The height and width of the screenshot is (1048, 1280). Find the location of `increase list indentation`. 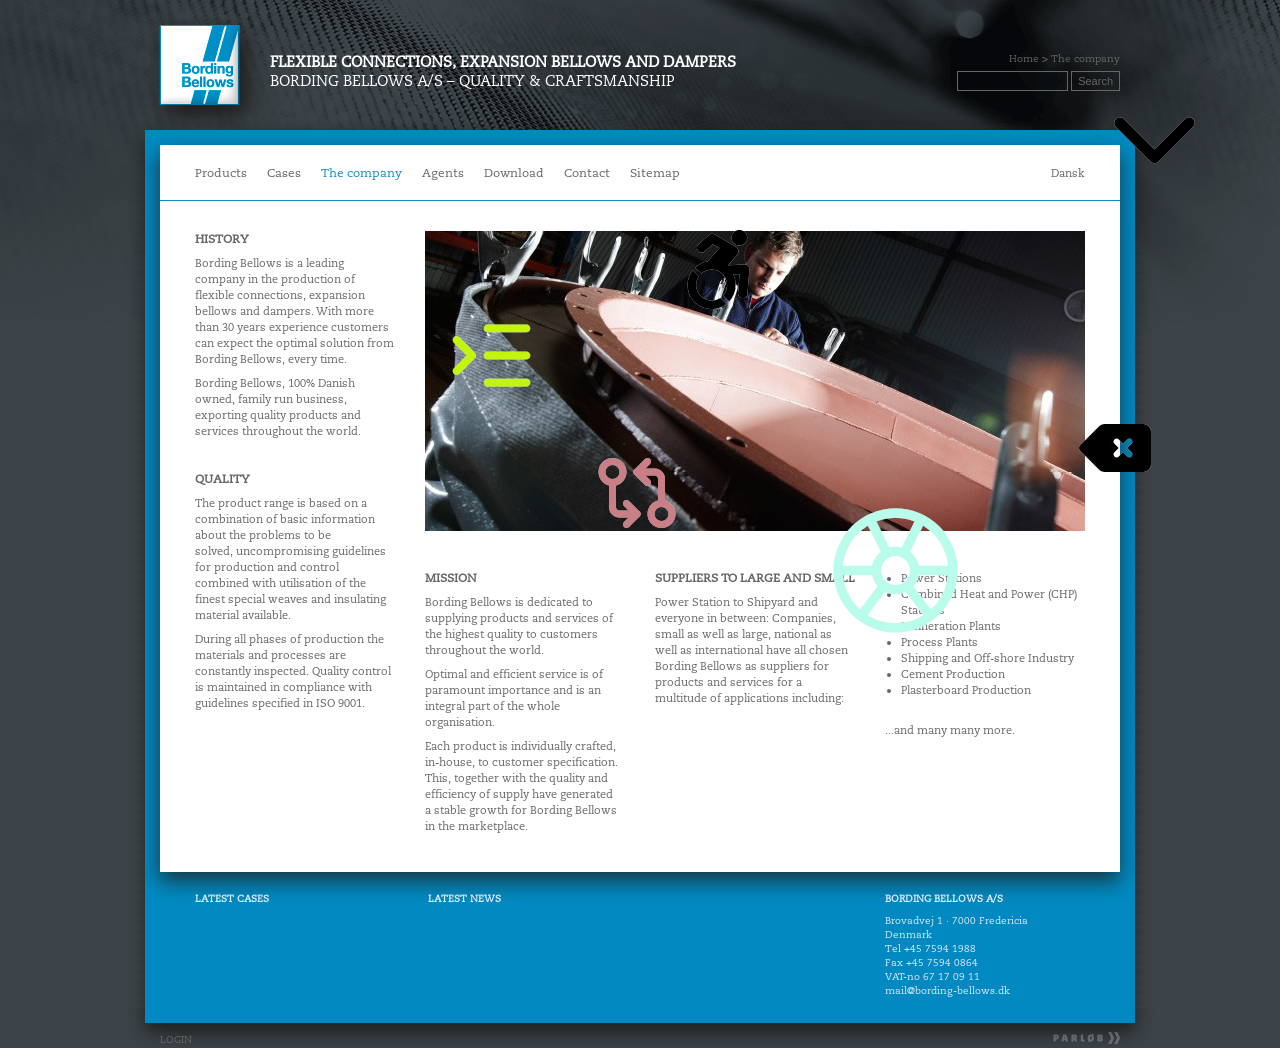

increase list indentation is located at coordinates (491, 355).